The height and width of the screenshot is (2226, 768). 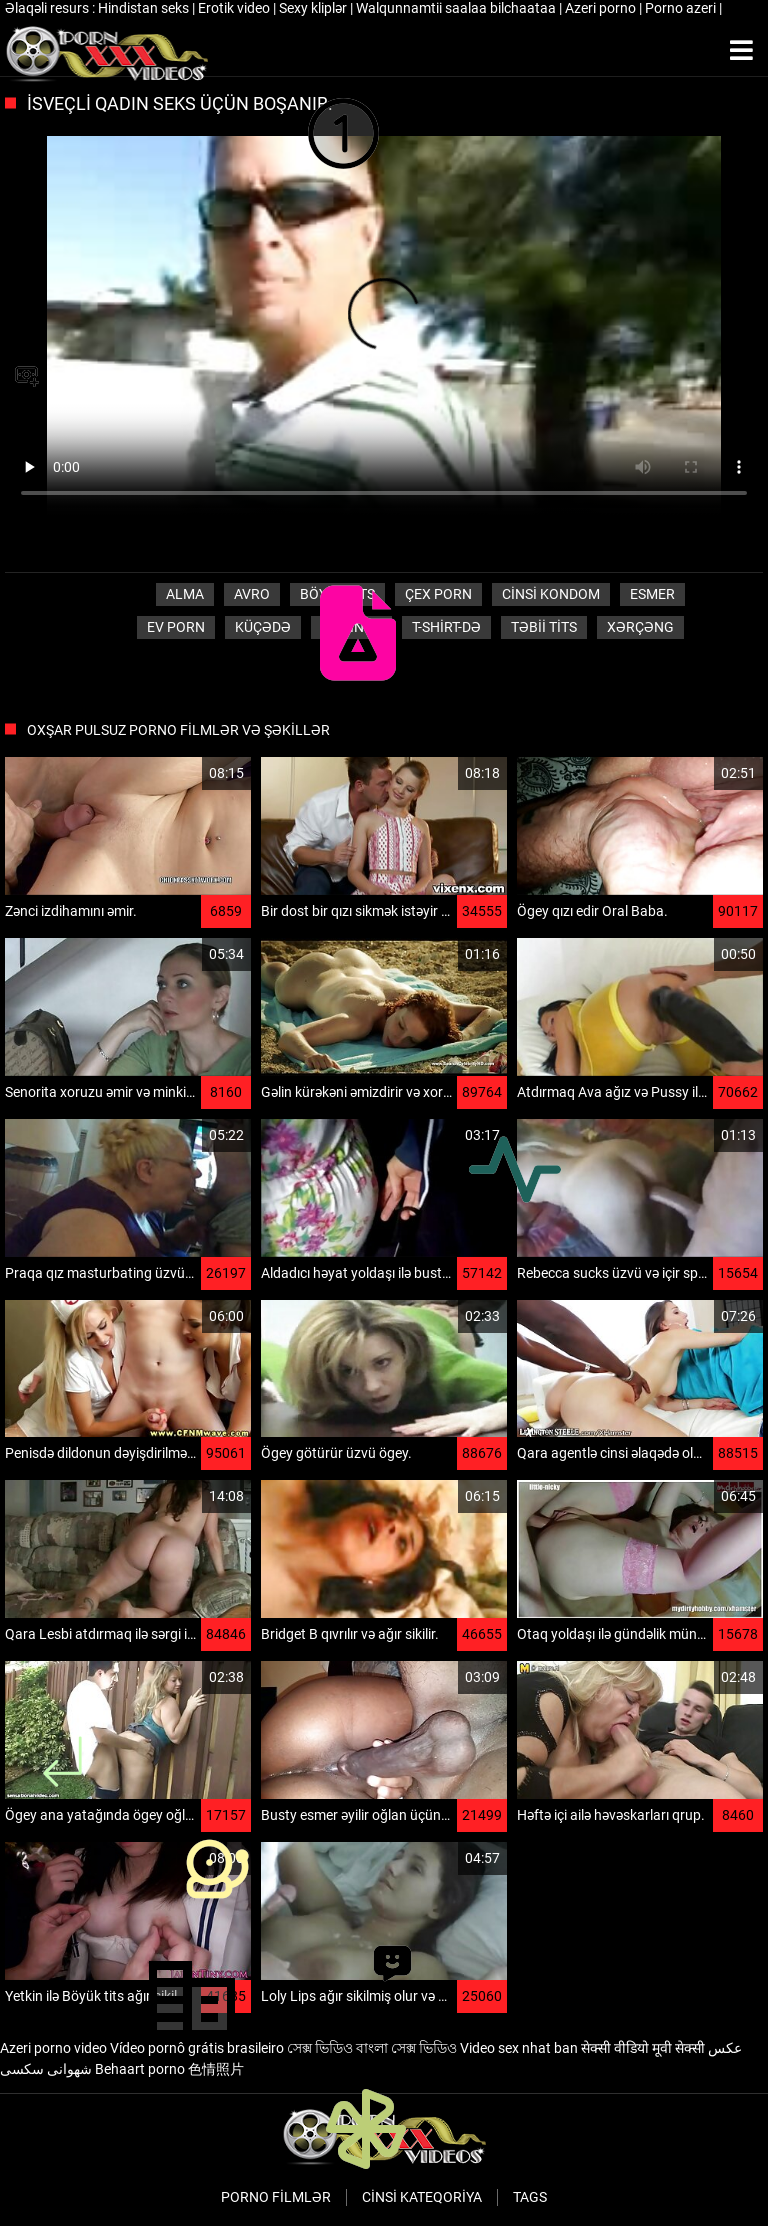 I want to click on school bell or class alarm notification, so click(x=216, y=1869).